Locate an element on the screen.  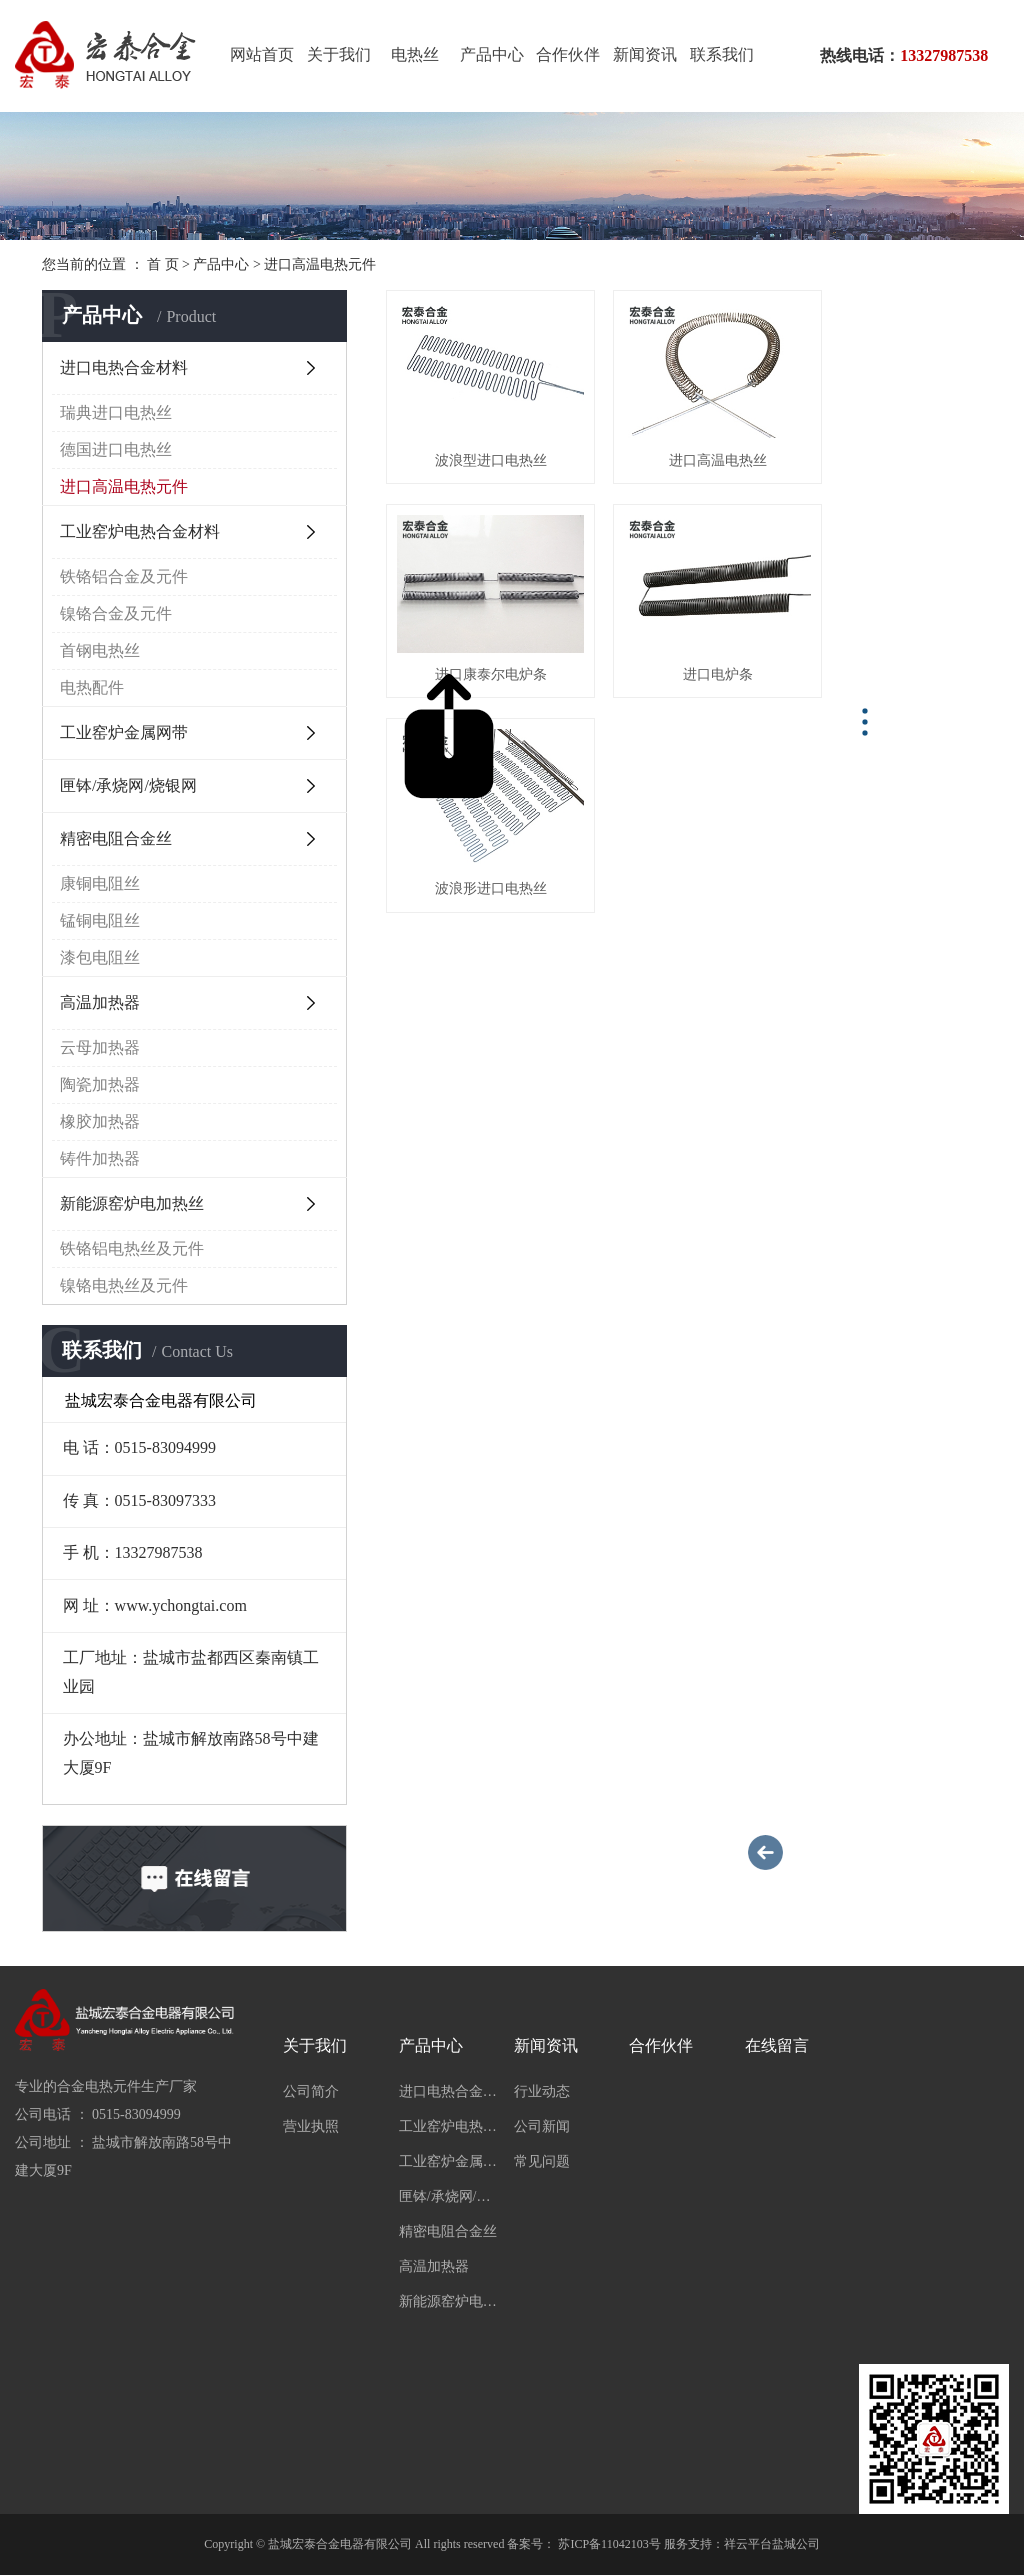
share content to another app or service is located at coordinates (449, 736).